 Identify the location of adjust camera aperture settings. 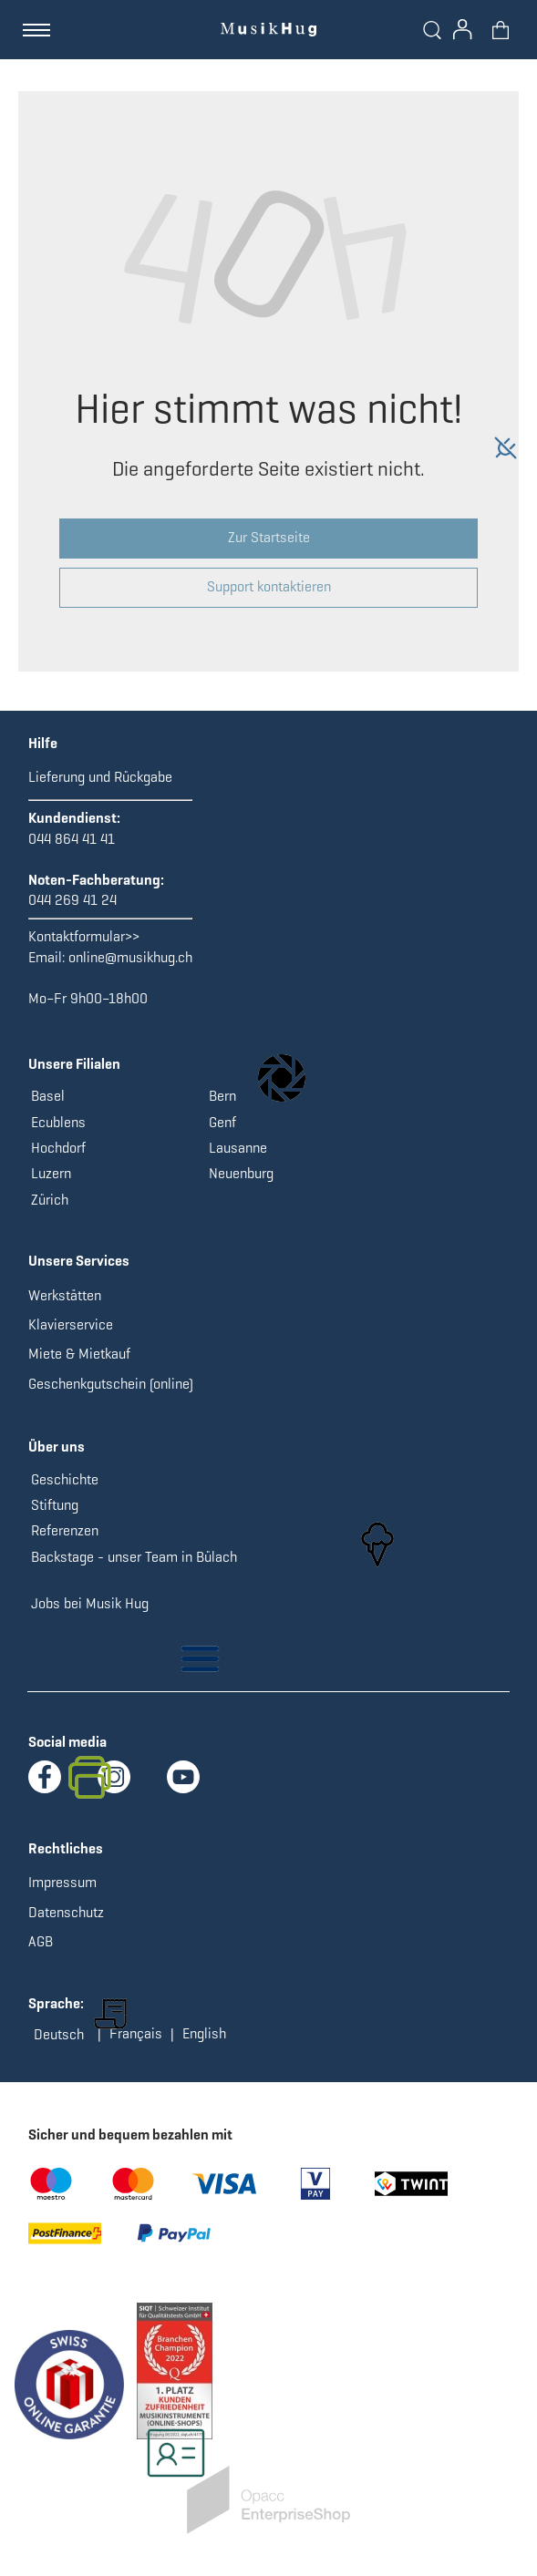
(282, 1078).